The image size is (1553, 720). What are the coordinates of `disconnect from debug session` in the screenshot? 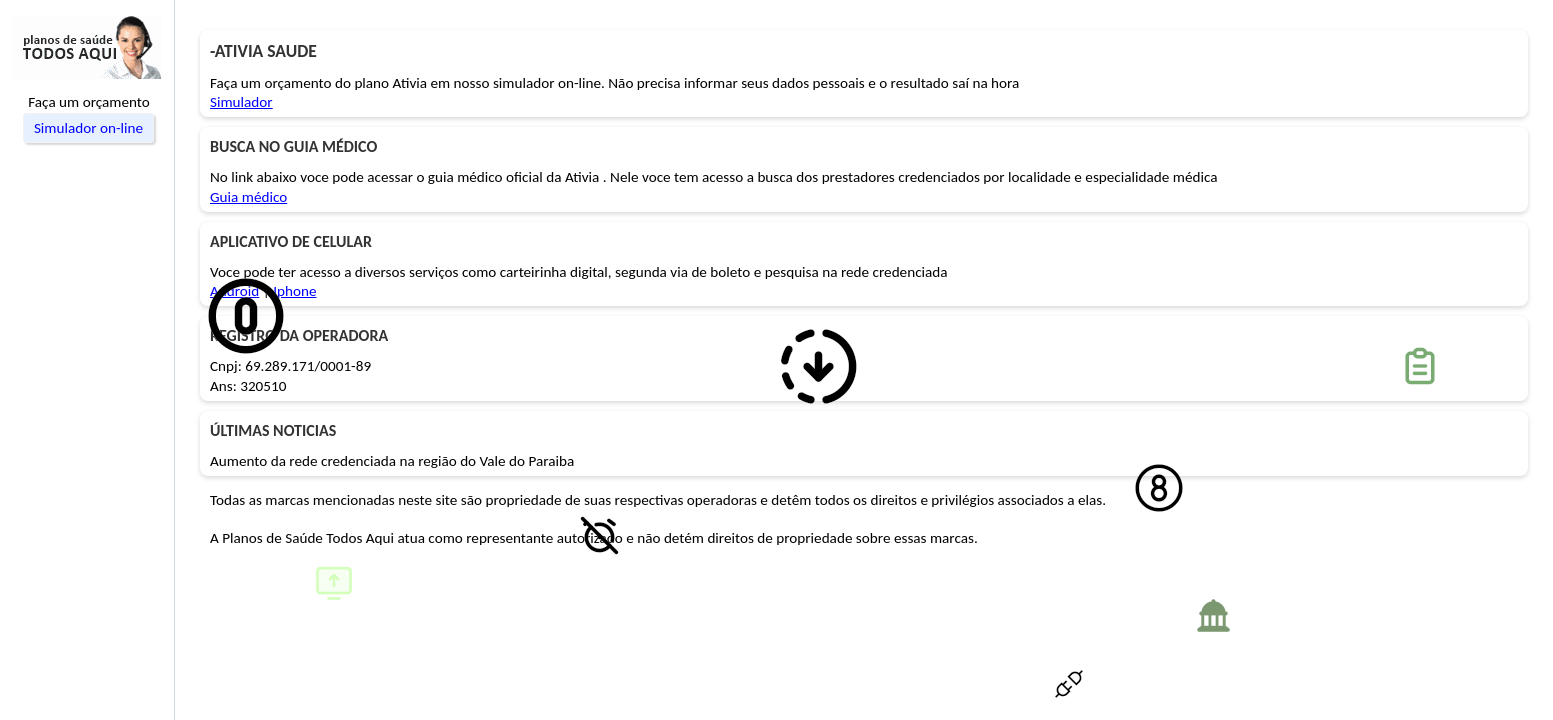 It's located at (1069, 684).